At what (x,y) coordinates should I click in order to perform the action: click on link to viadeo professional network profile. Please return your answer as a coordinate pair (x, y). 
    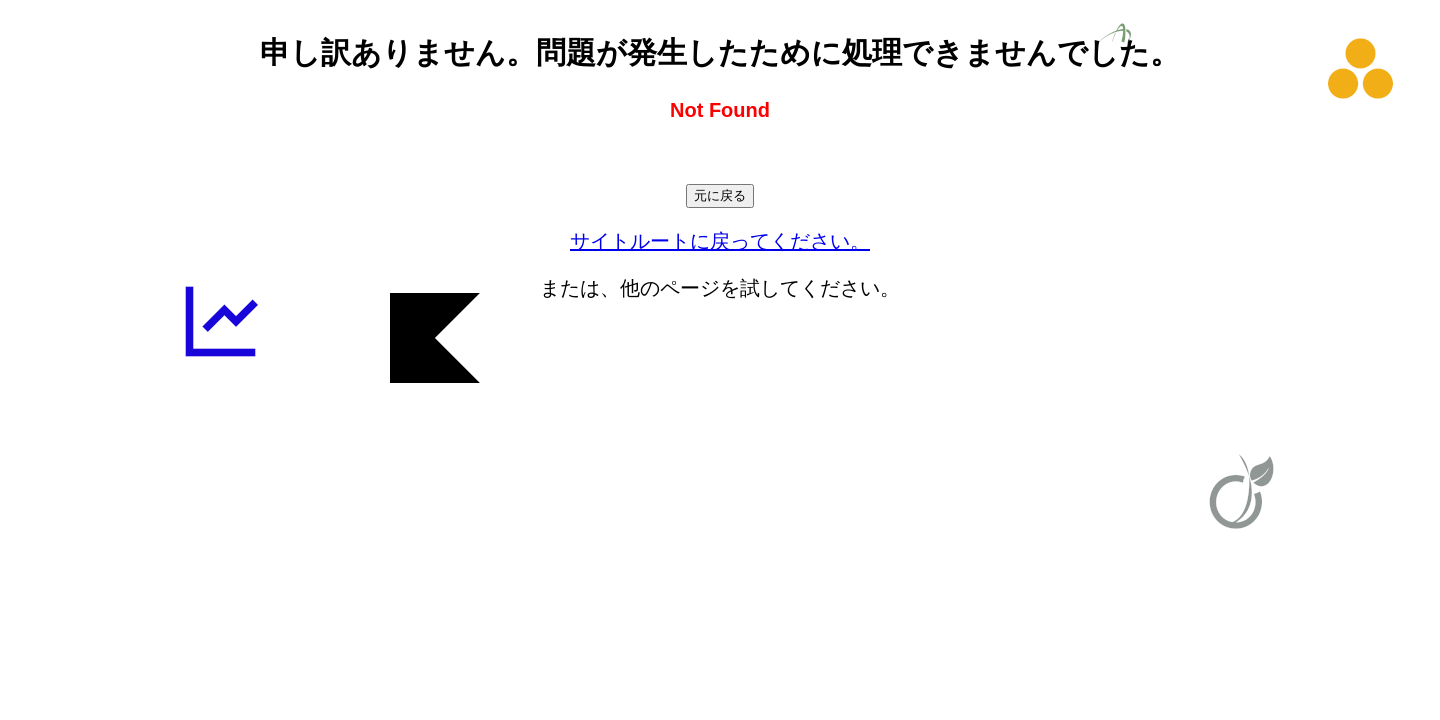
    Looking at the image, I should click on (1241, 491).